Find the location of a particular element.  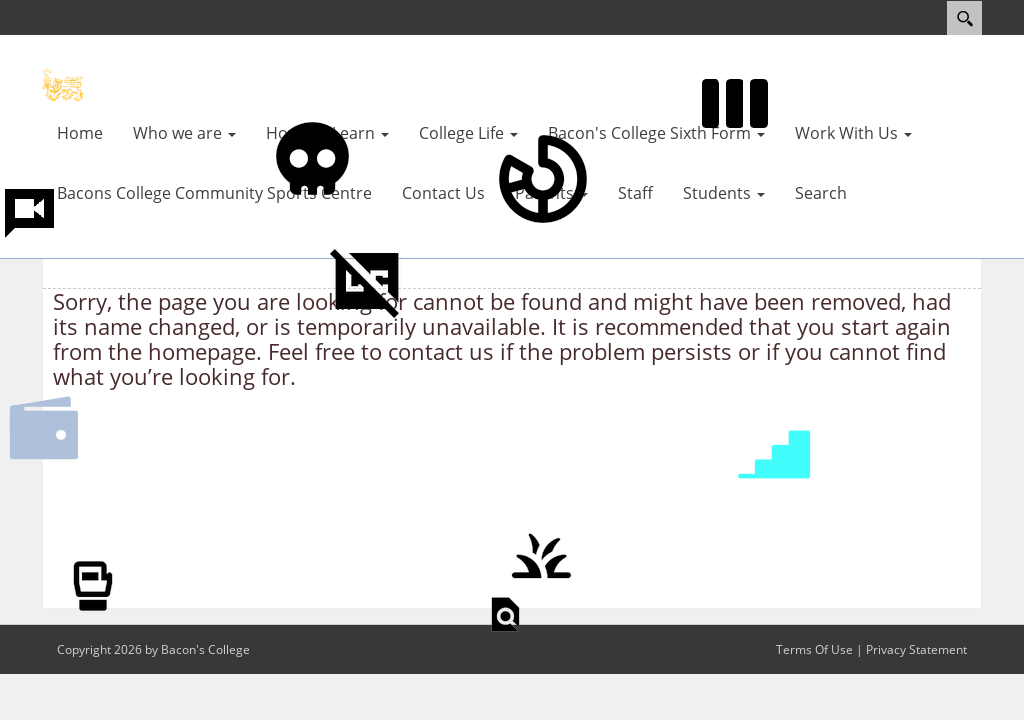

closed captions are disabled is located at coordinates (367, 281).